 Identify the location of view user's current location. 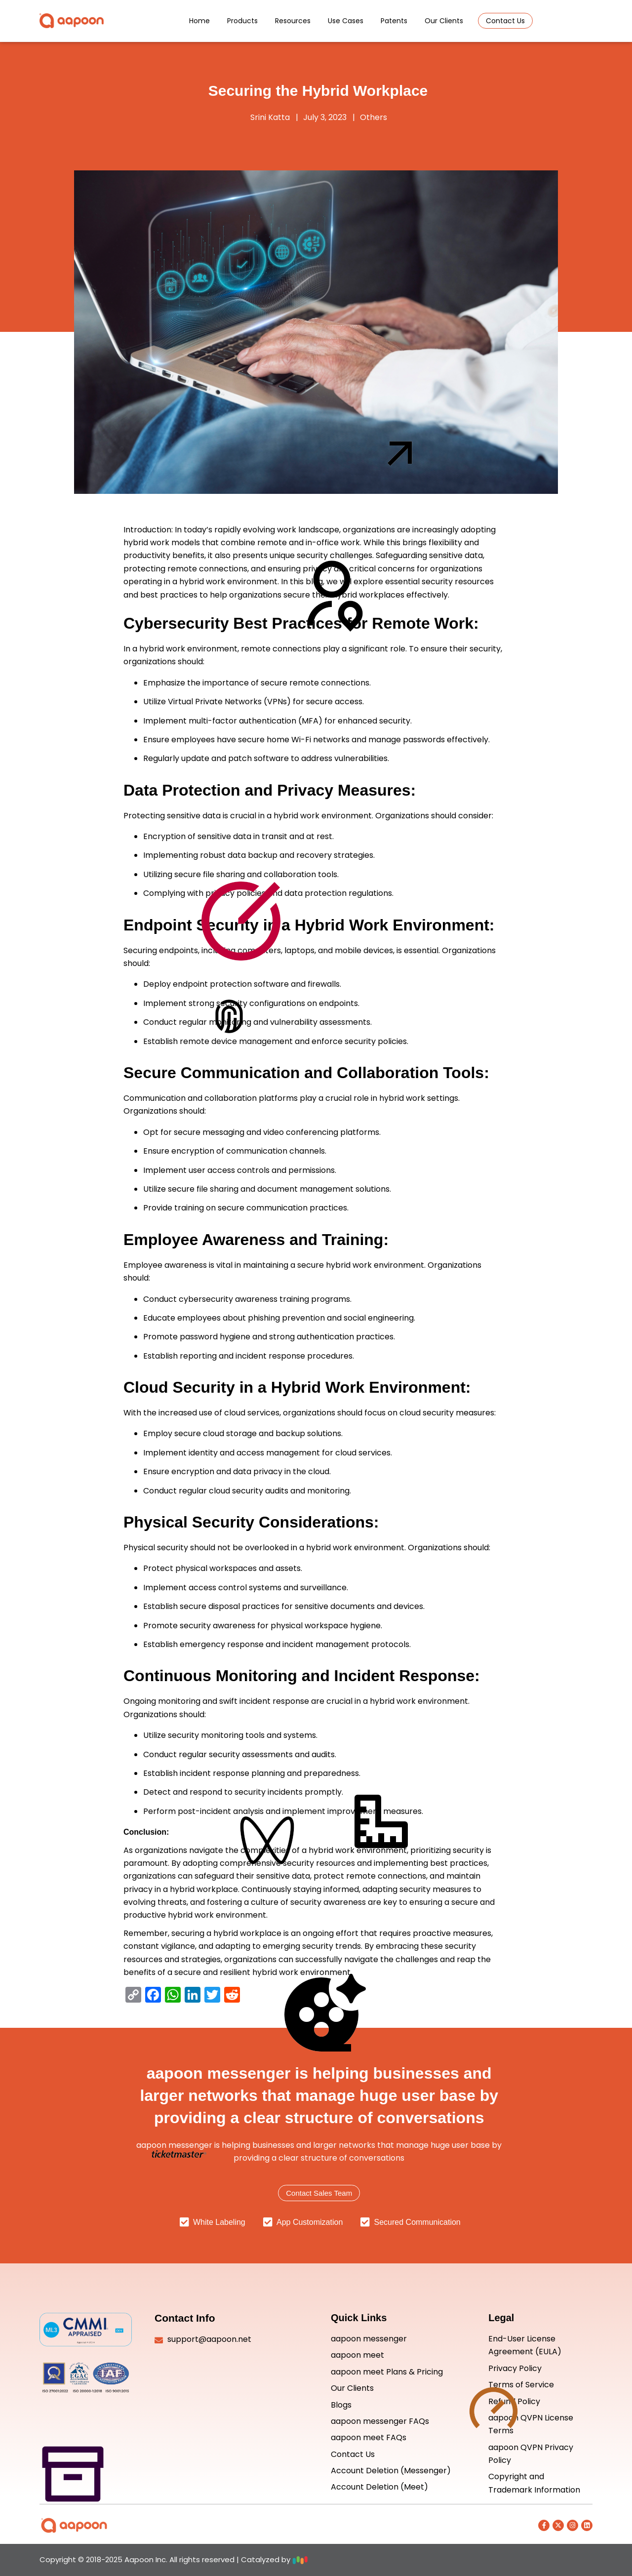
(332, 595).